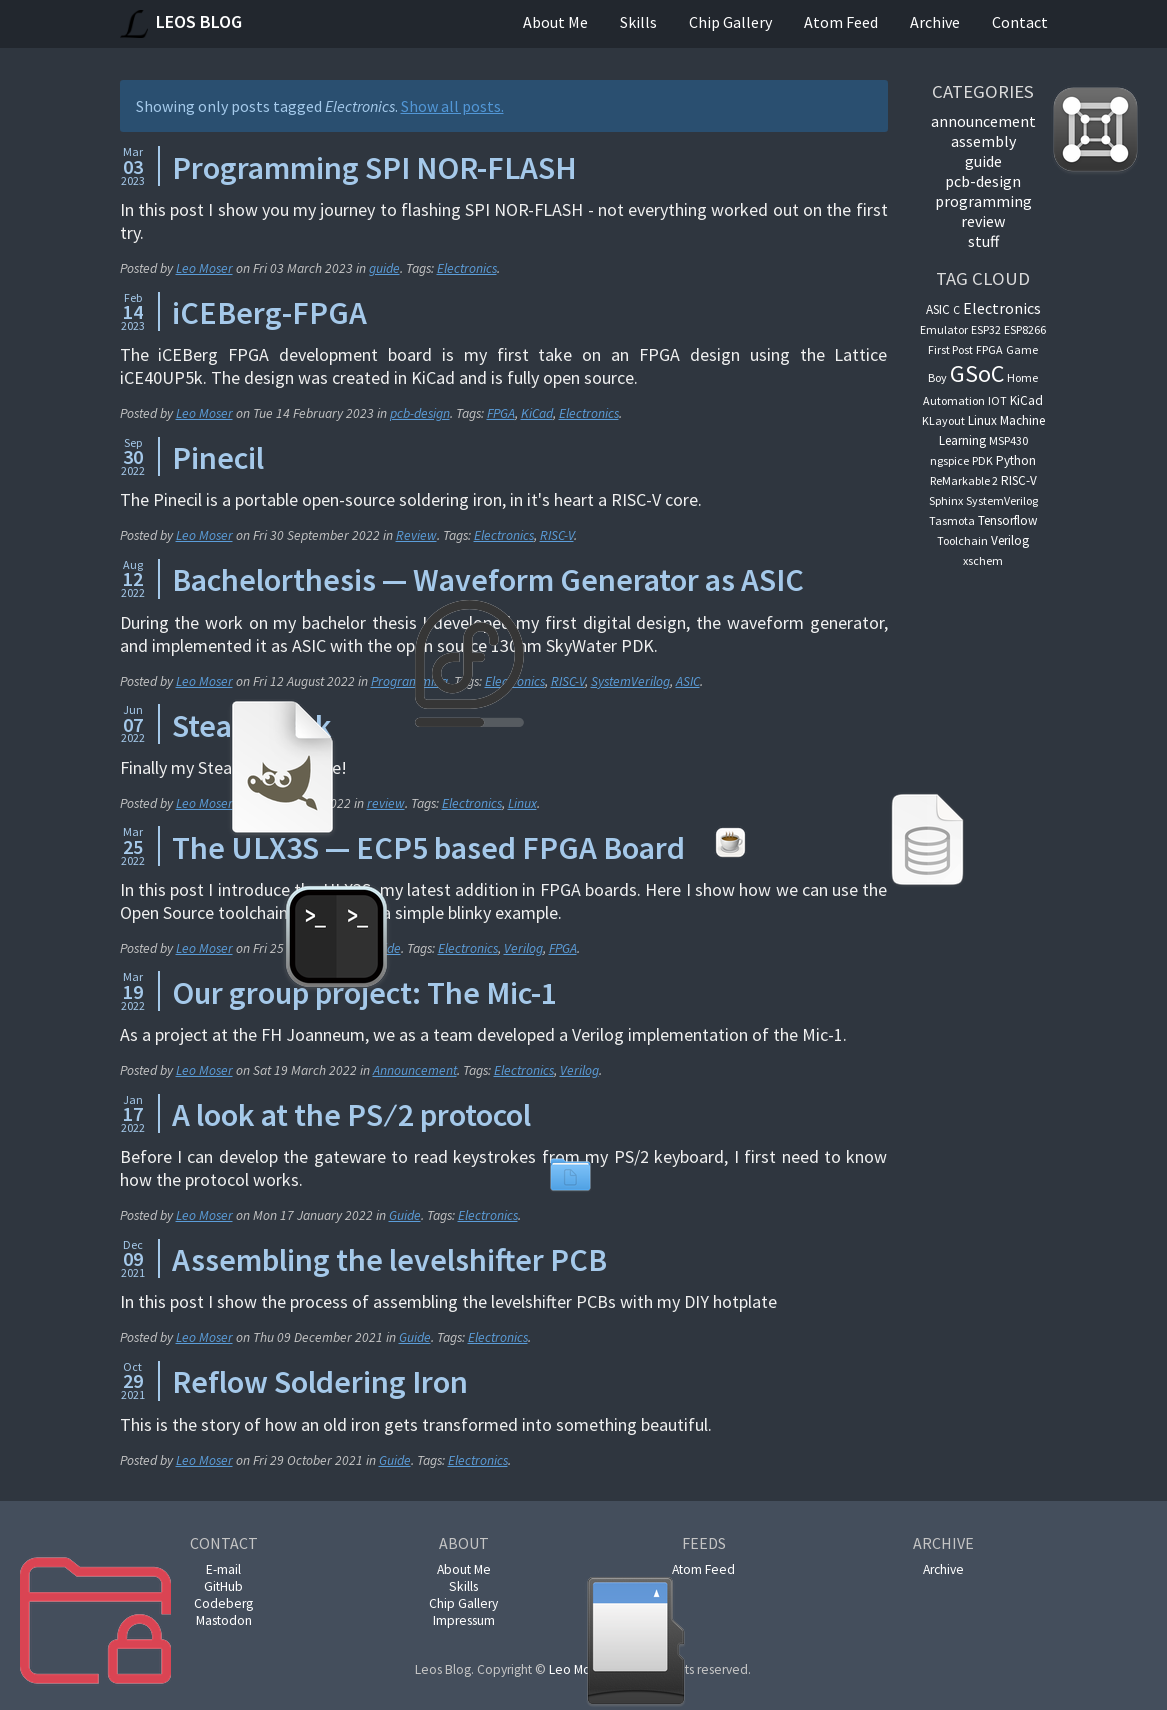  What do you see at coordinates (469, 663) in the screenshot?
I see `launch fedora linux installer` at bounding box center [469, 663].